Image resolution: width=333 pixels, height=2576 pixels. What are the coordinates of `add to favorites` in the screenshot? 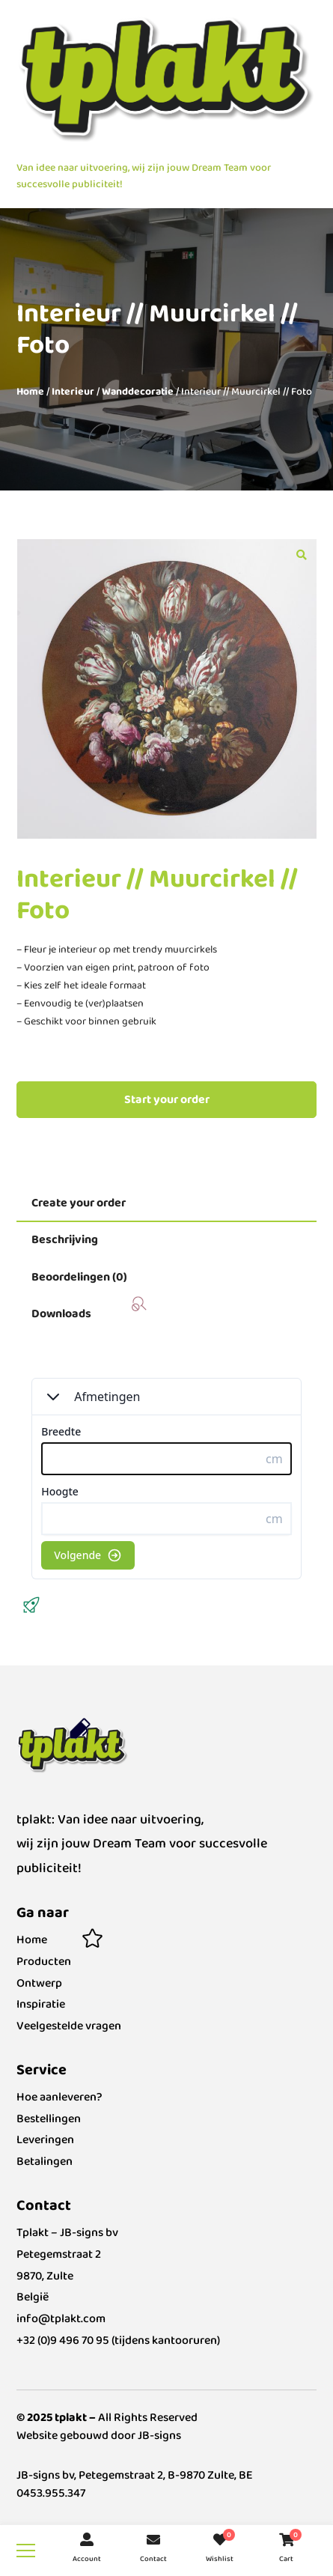 It's located at (92, 1938).